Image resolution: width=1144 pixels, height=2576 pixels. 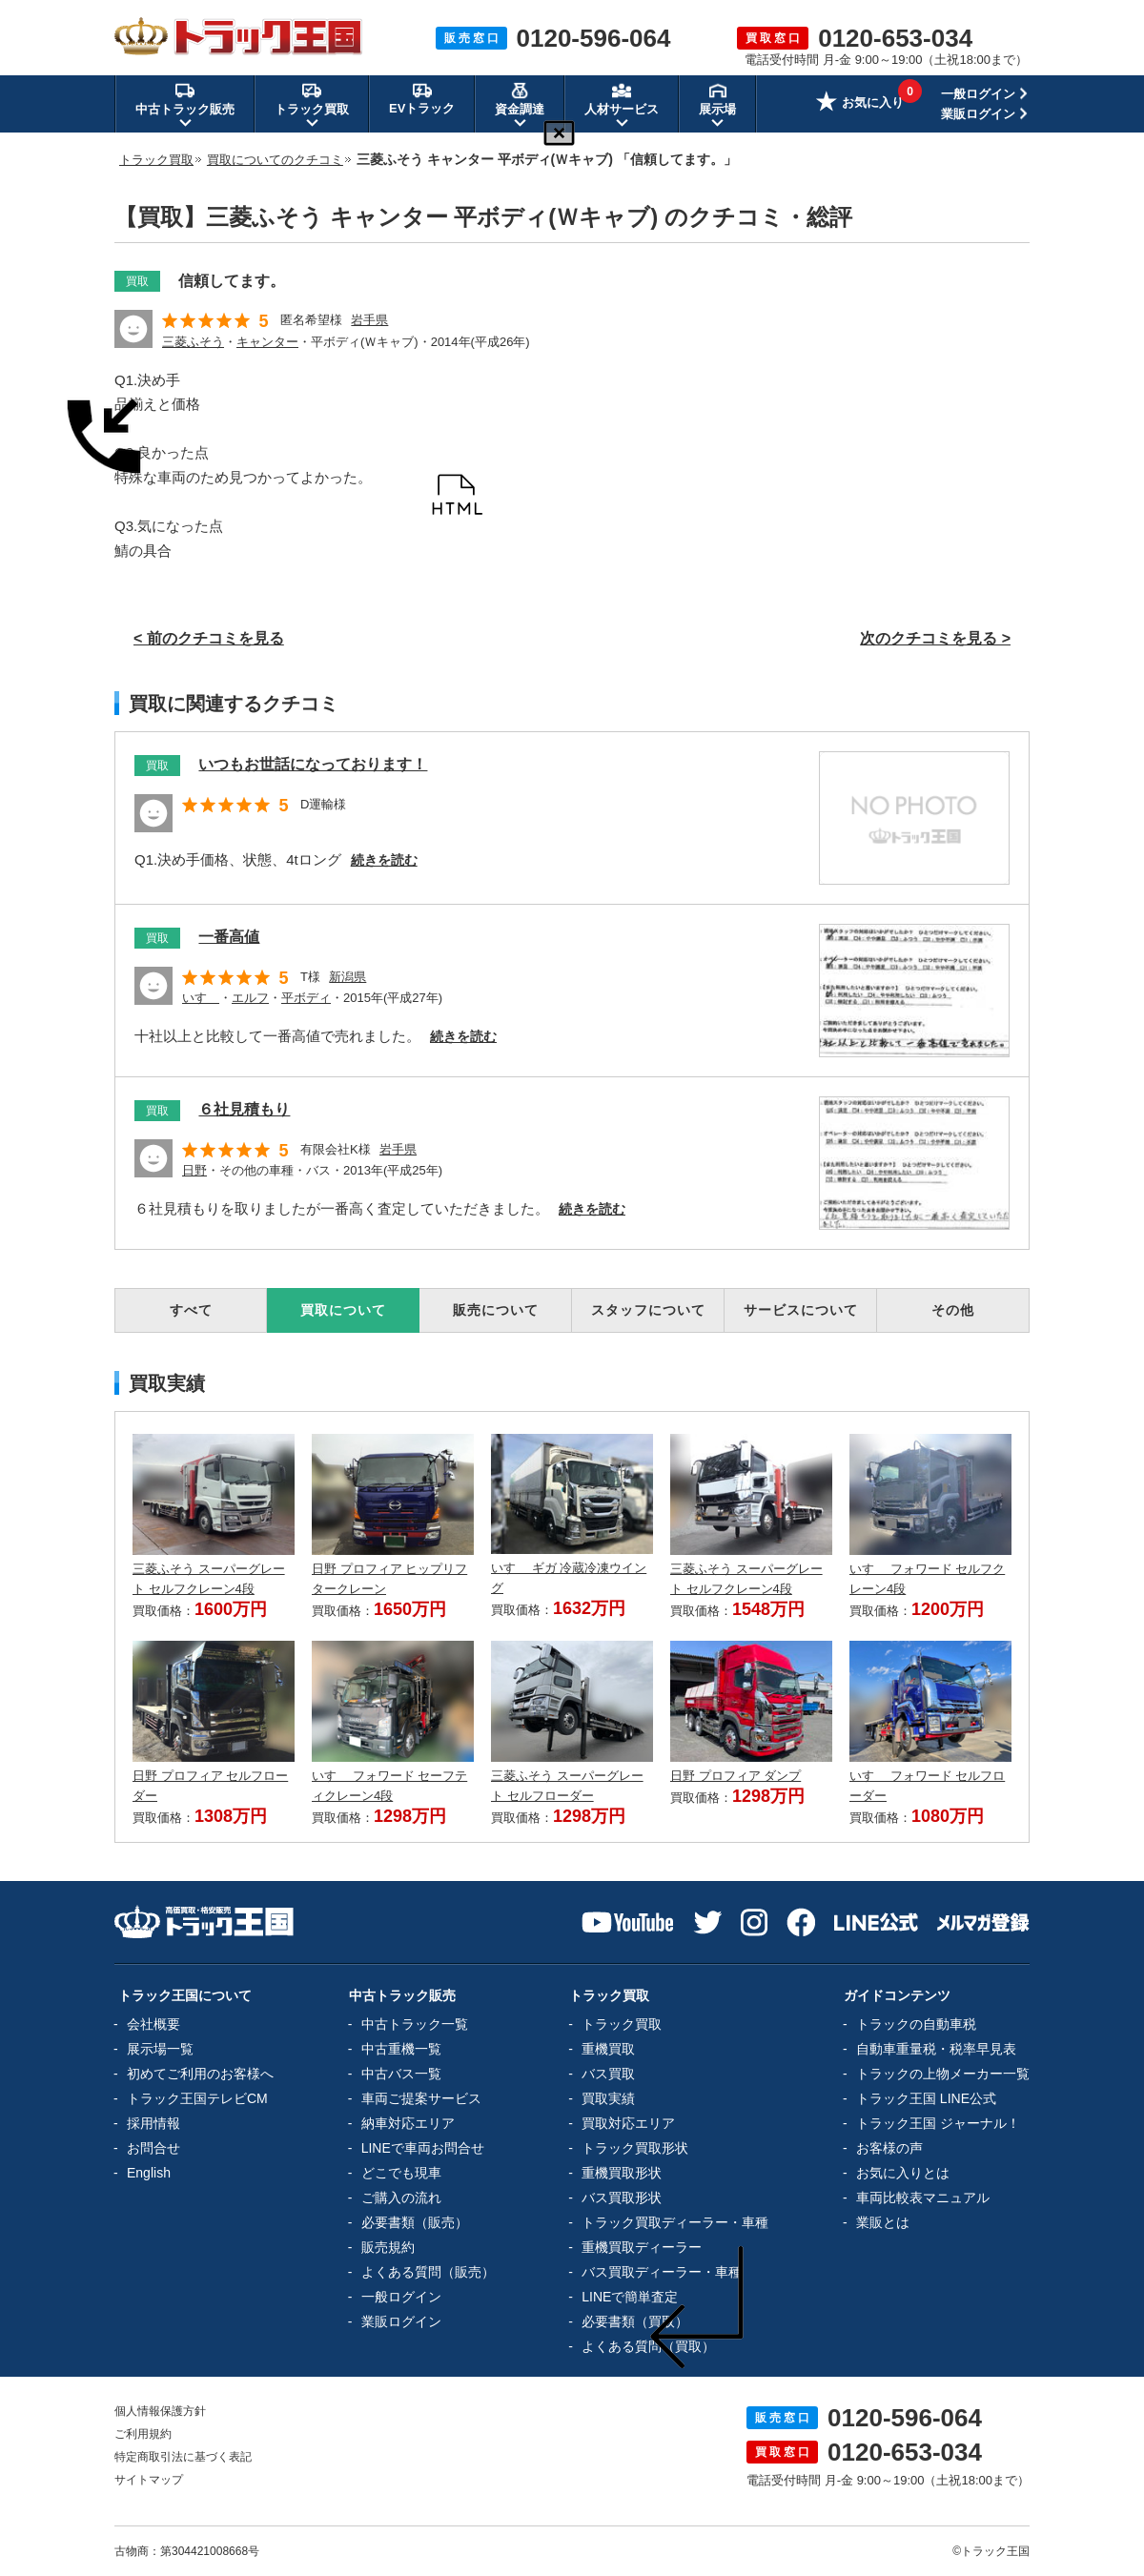 I want to click on indicates an incoming call was returned, so click(x=104, y=437).